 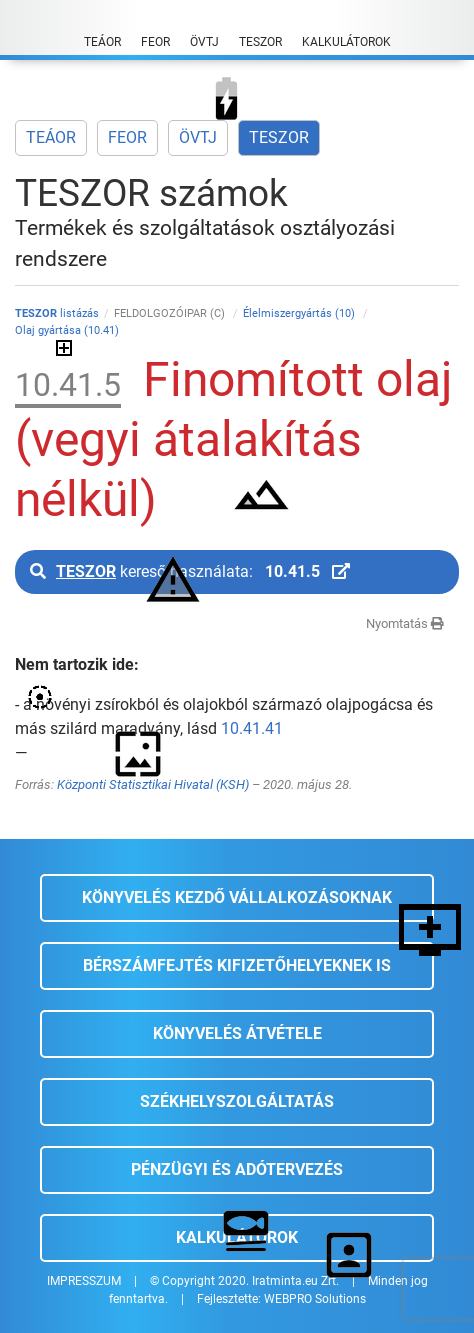 I want to click on add current video to watch queue, so click(x=430, y=930).